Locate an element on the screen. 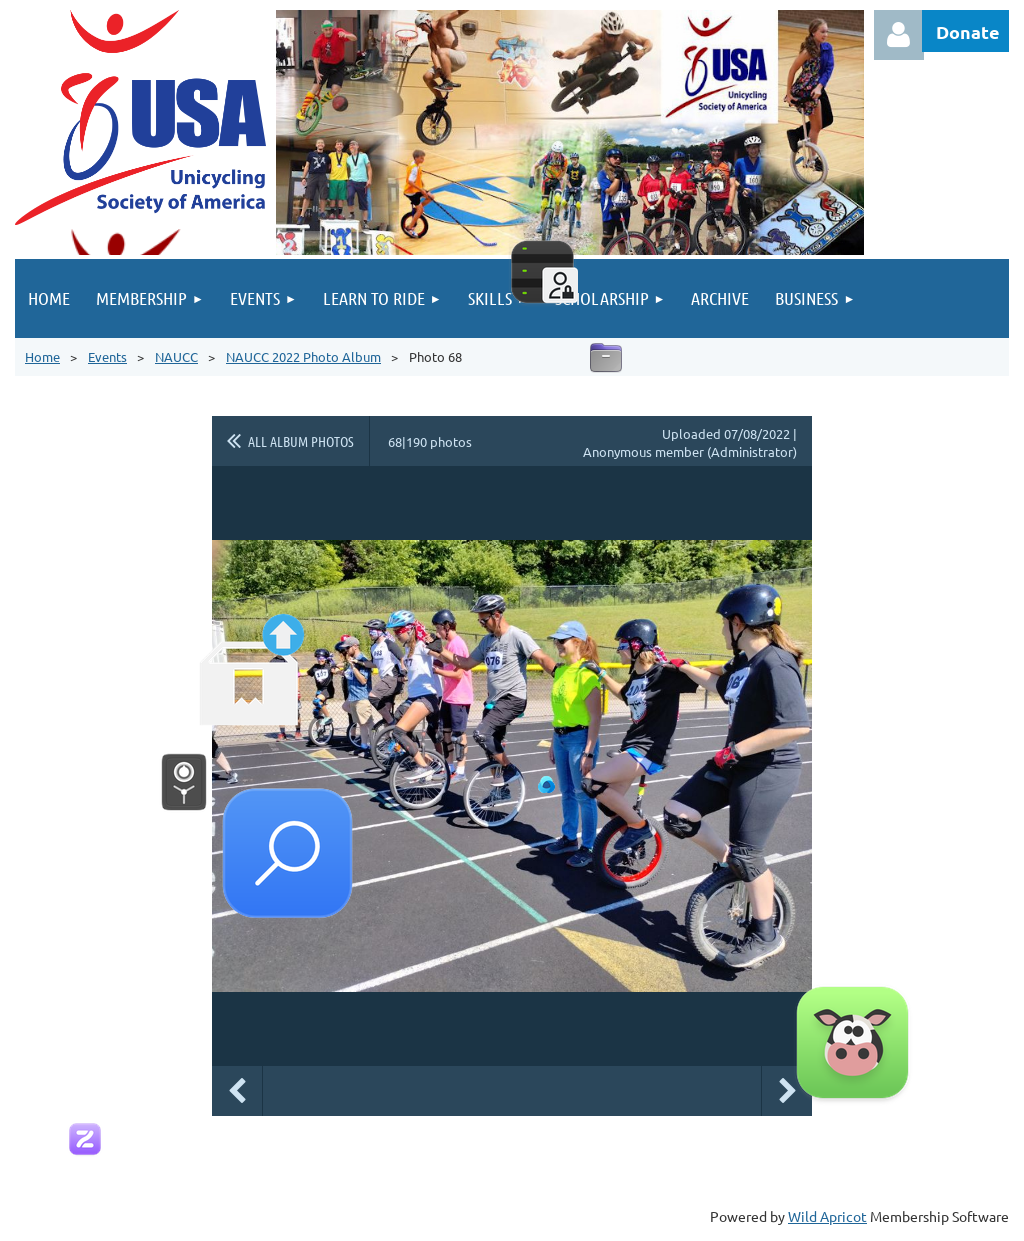  open zen browser (twilight theme) is located at coordinates (85, 1139).